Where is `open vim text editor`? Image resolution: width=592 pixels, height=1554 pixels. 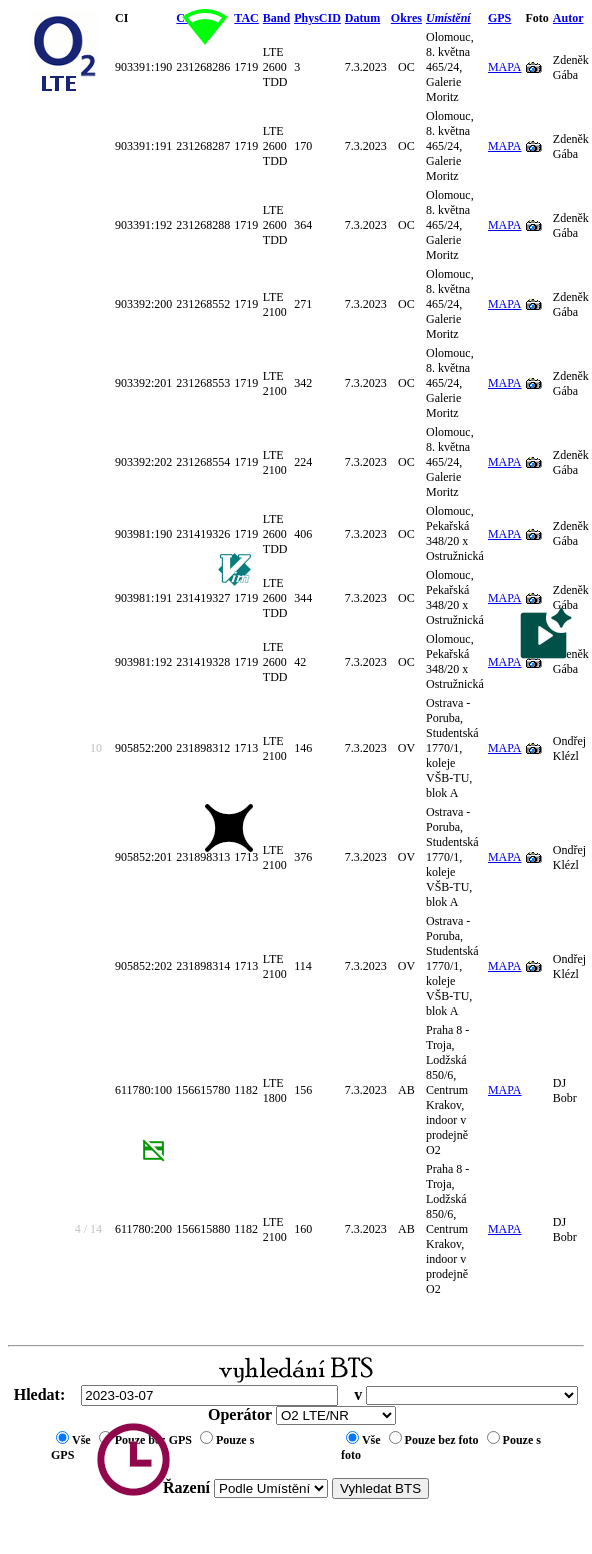
open vim text editor is located at coordinates (234, 569).